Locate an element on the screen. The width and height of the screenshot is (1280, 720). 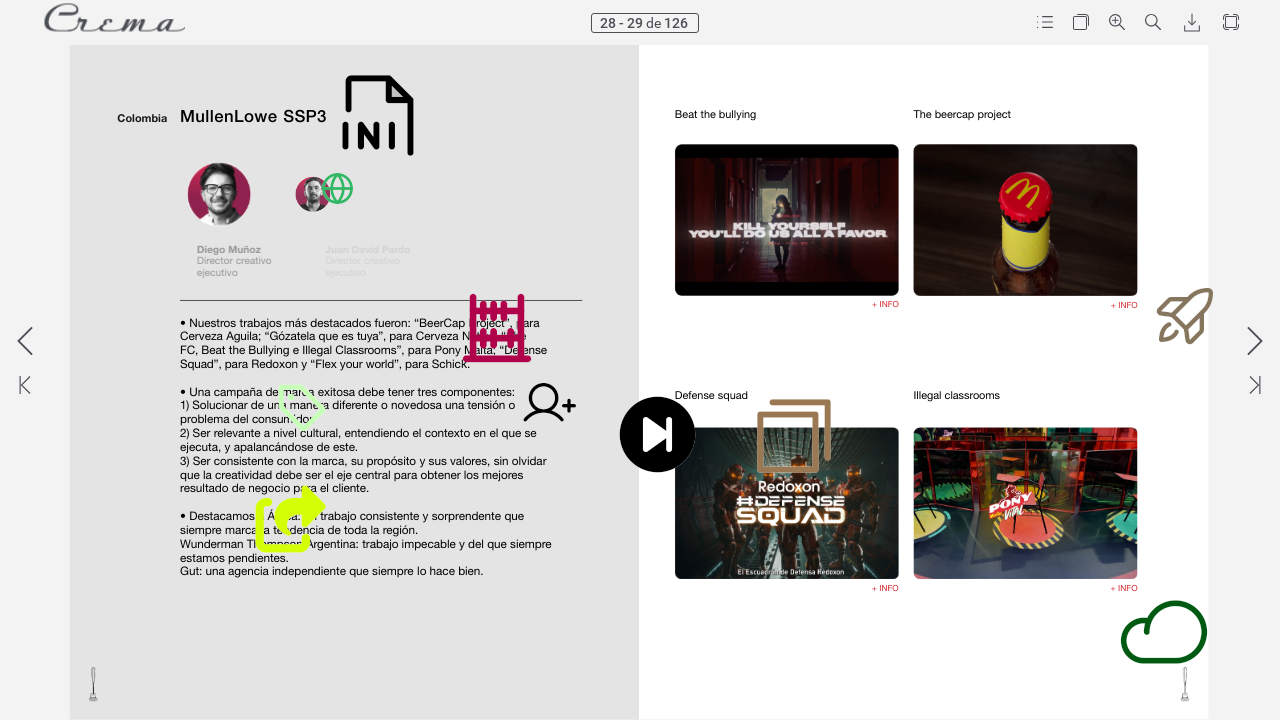
launch or deploy a project is located at coordinates (1186, 315).